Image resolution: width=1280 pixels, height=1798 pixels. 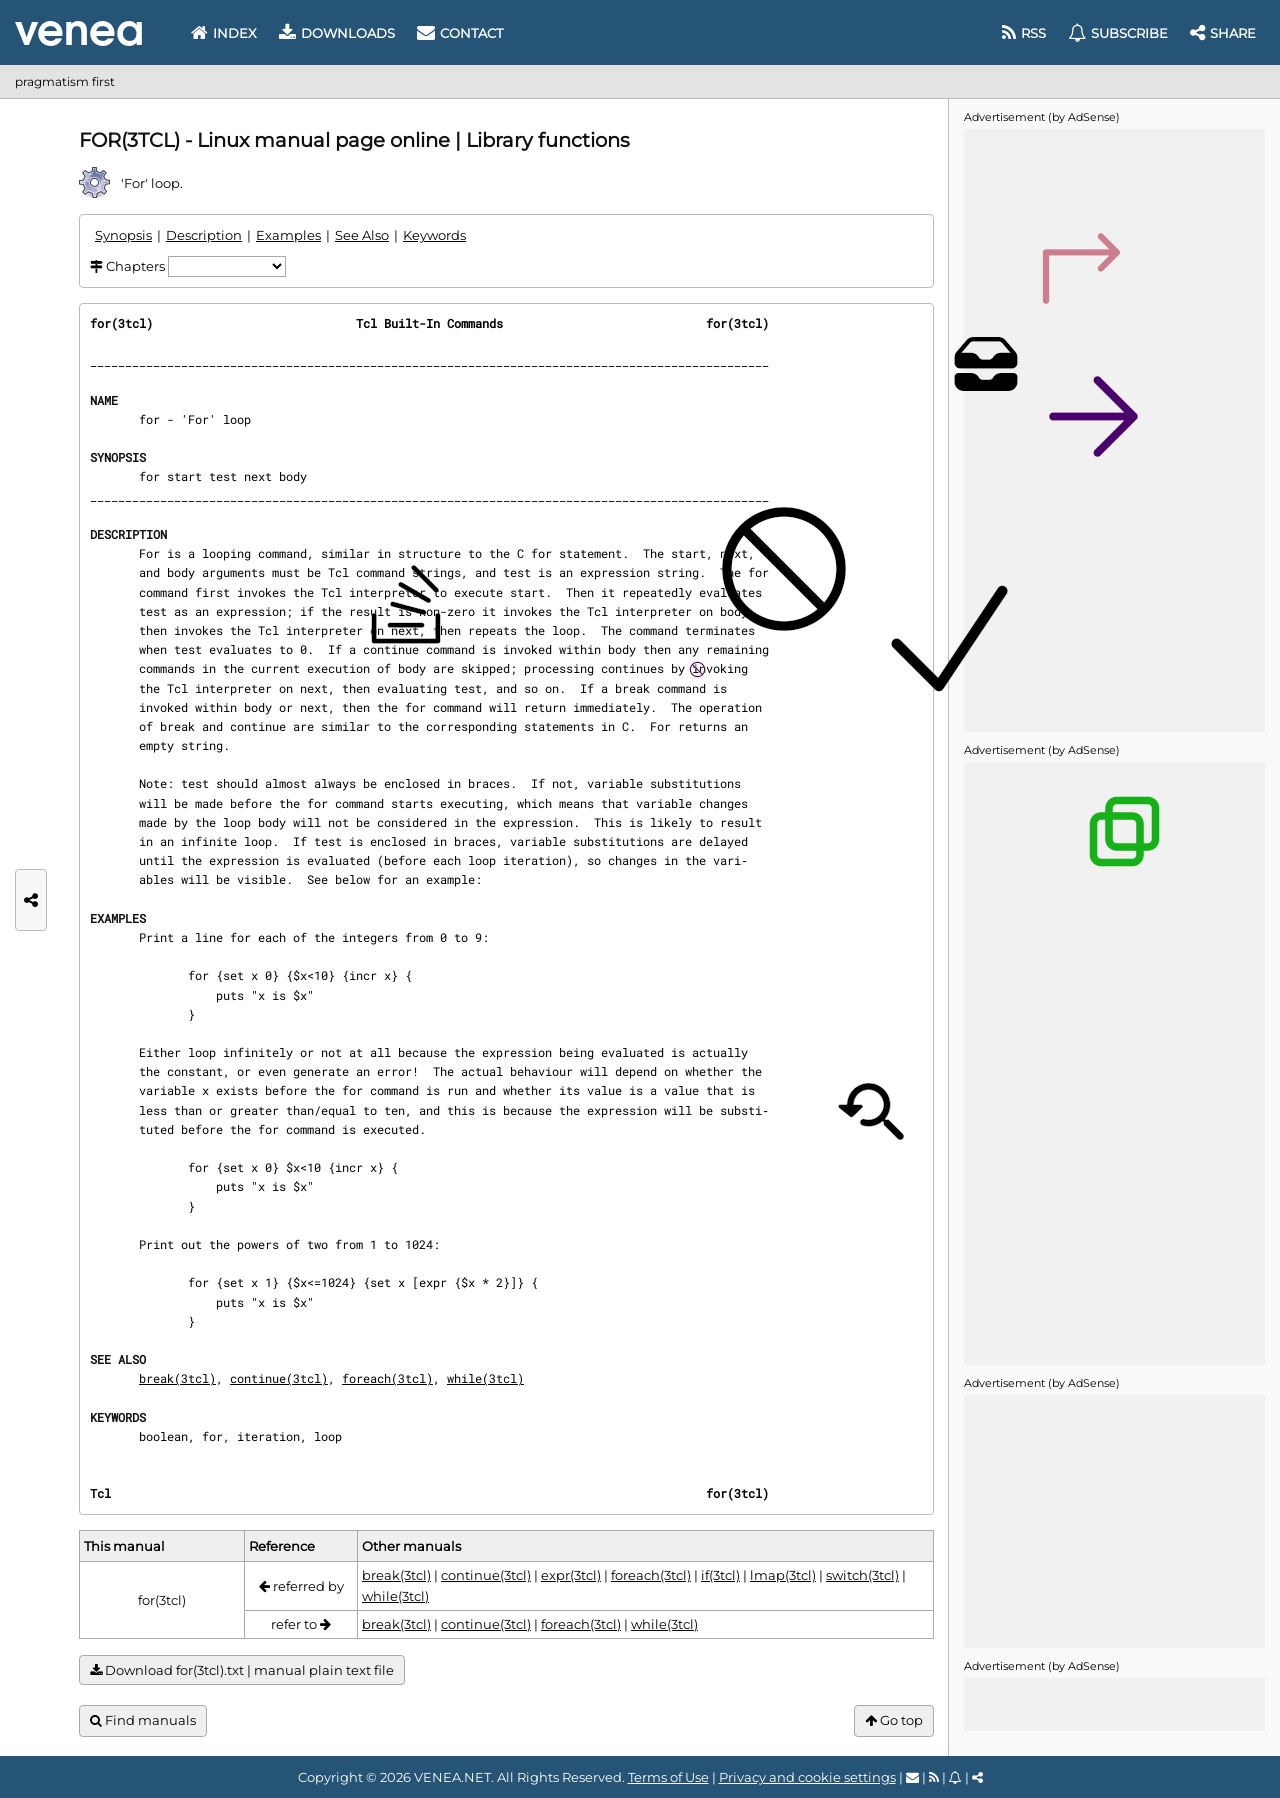 I want to click on visit stack overflow for developer help, so click(x=406, y=606).